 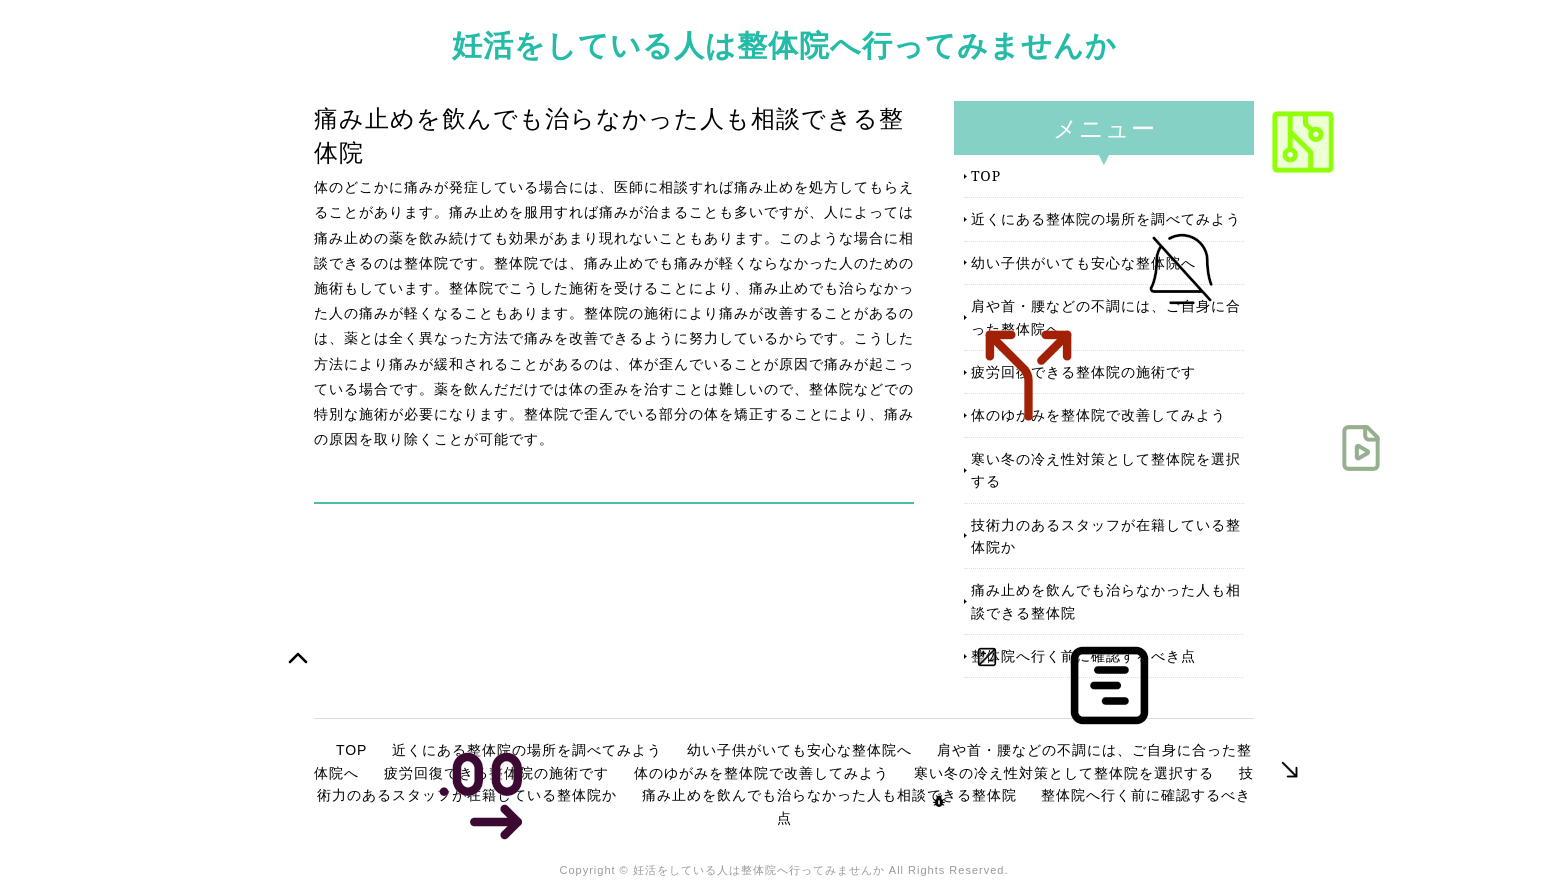 What do you see at coordinates (1361, 448) in the screenshot?
I see `play a video file` at bounding box center [1361, 448].